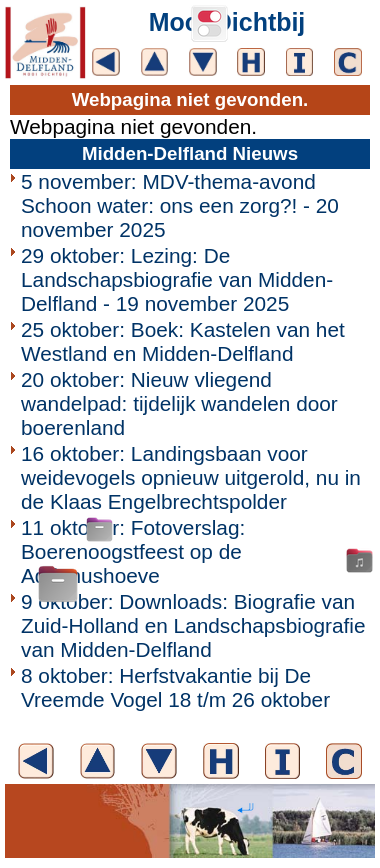 The image size is (380, 868). What do you see at coordinates (99, 529) in the screenshot?
I see `open the file manager application` at bounding box center [99, 529].